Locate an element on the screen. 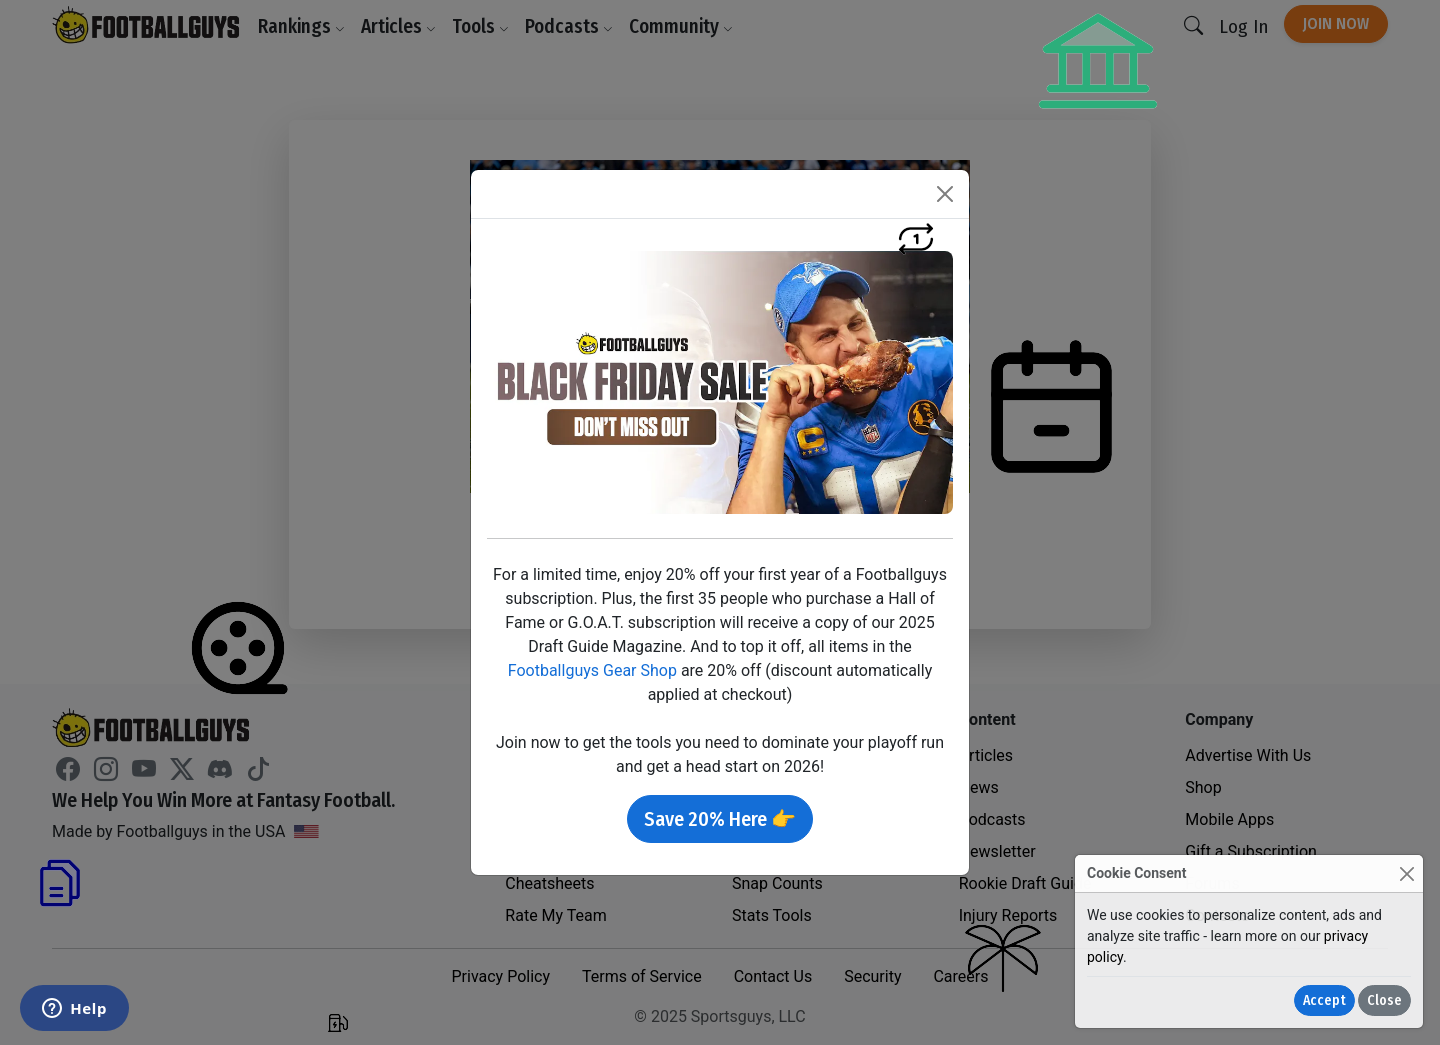 The height and width of the screenshot is (1045, 1440). access banking or financial services is located at coordinates (1098, 65).